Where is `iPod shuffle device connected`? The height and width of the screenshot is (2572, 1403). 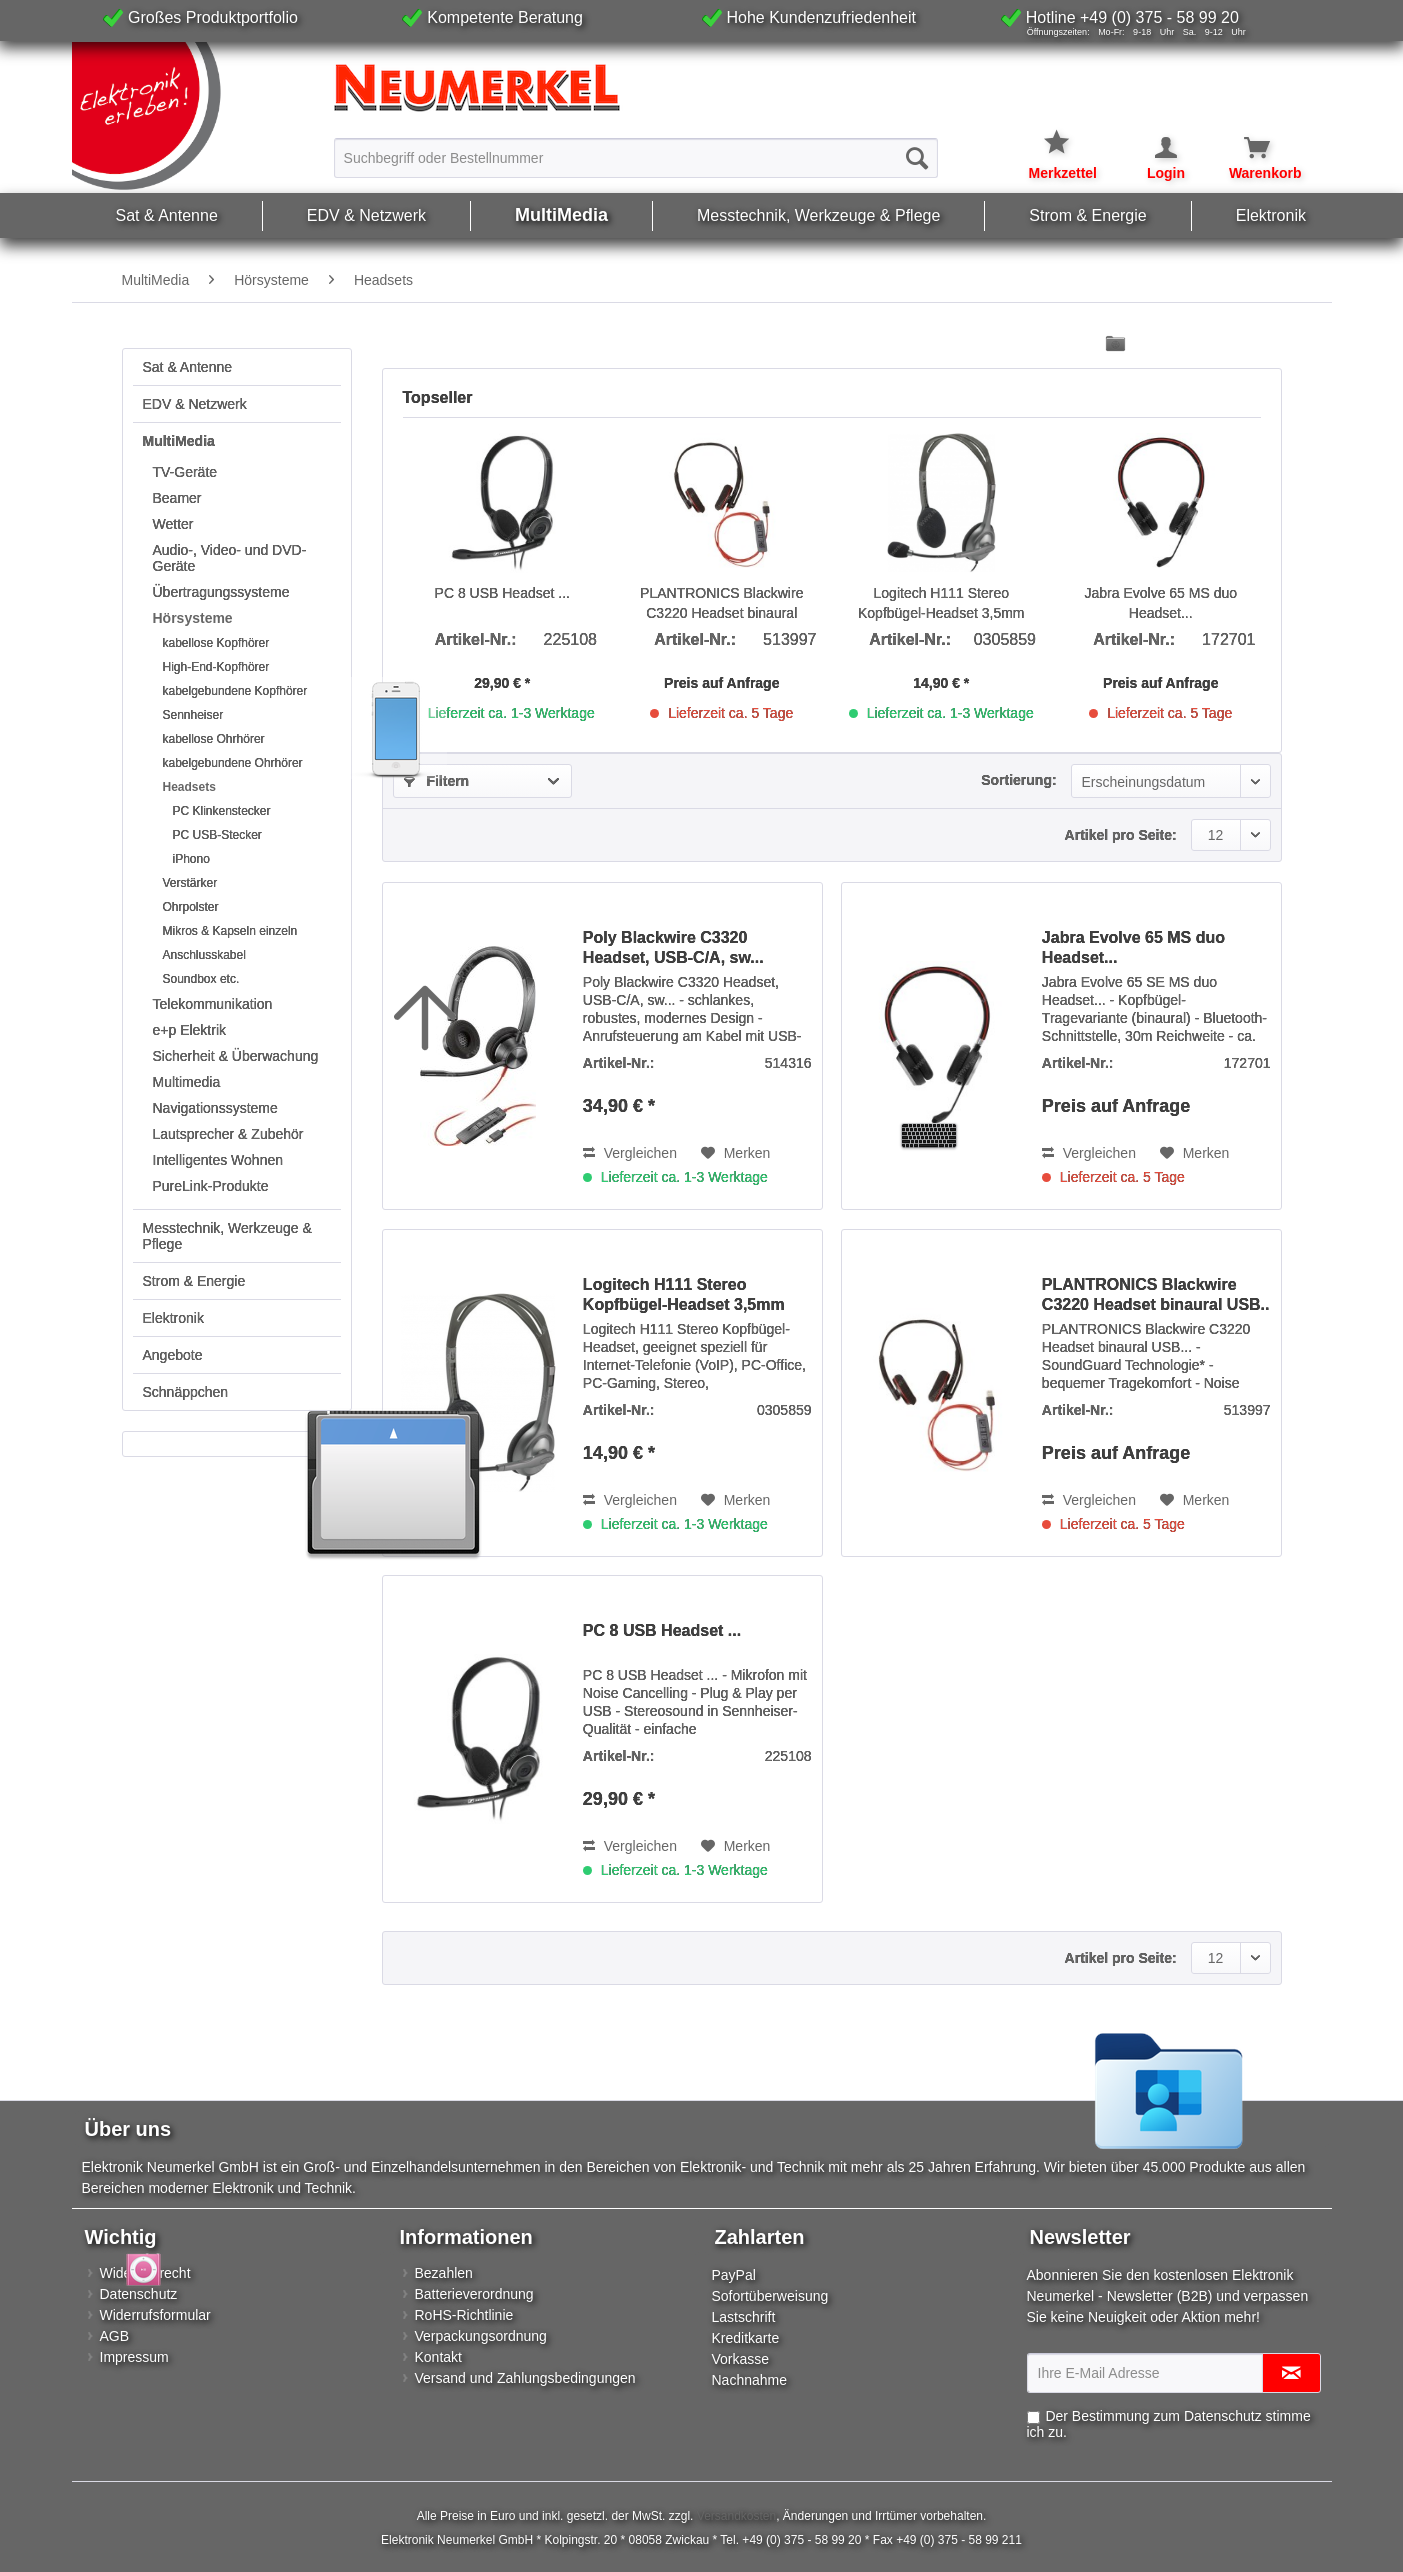
iPod shuffle device connected is located at coordinates (143, 2269).